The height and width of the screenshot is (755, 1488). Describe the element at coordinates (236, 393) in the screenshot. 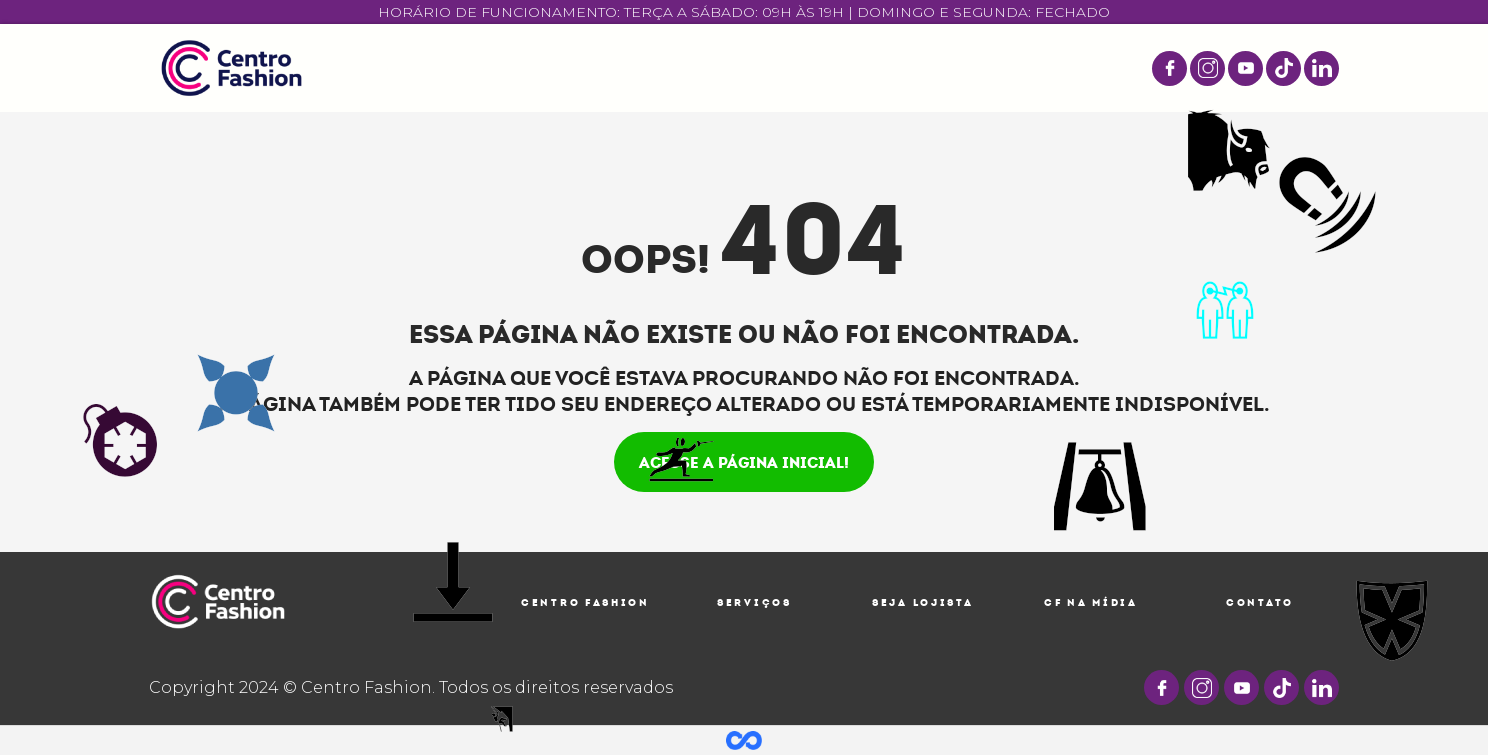

I see `indicates player has reached level four` at that location.